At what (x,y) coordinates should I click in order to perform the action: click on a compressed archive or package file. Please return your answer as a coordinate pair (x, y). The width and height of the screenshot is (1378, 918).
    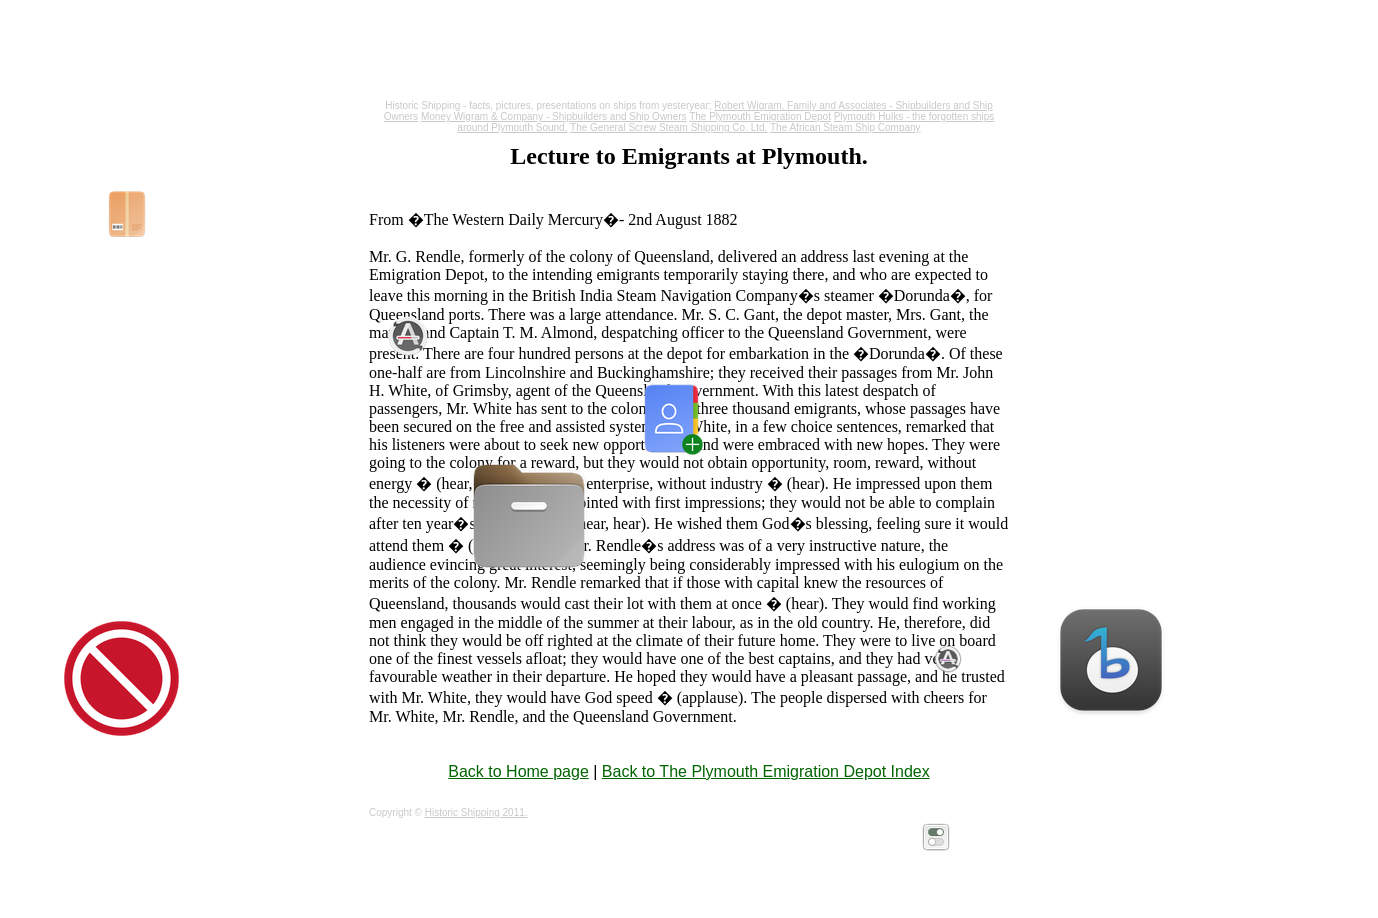
    Looking at the image, I should click on (127, 214).